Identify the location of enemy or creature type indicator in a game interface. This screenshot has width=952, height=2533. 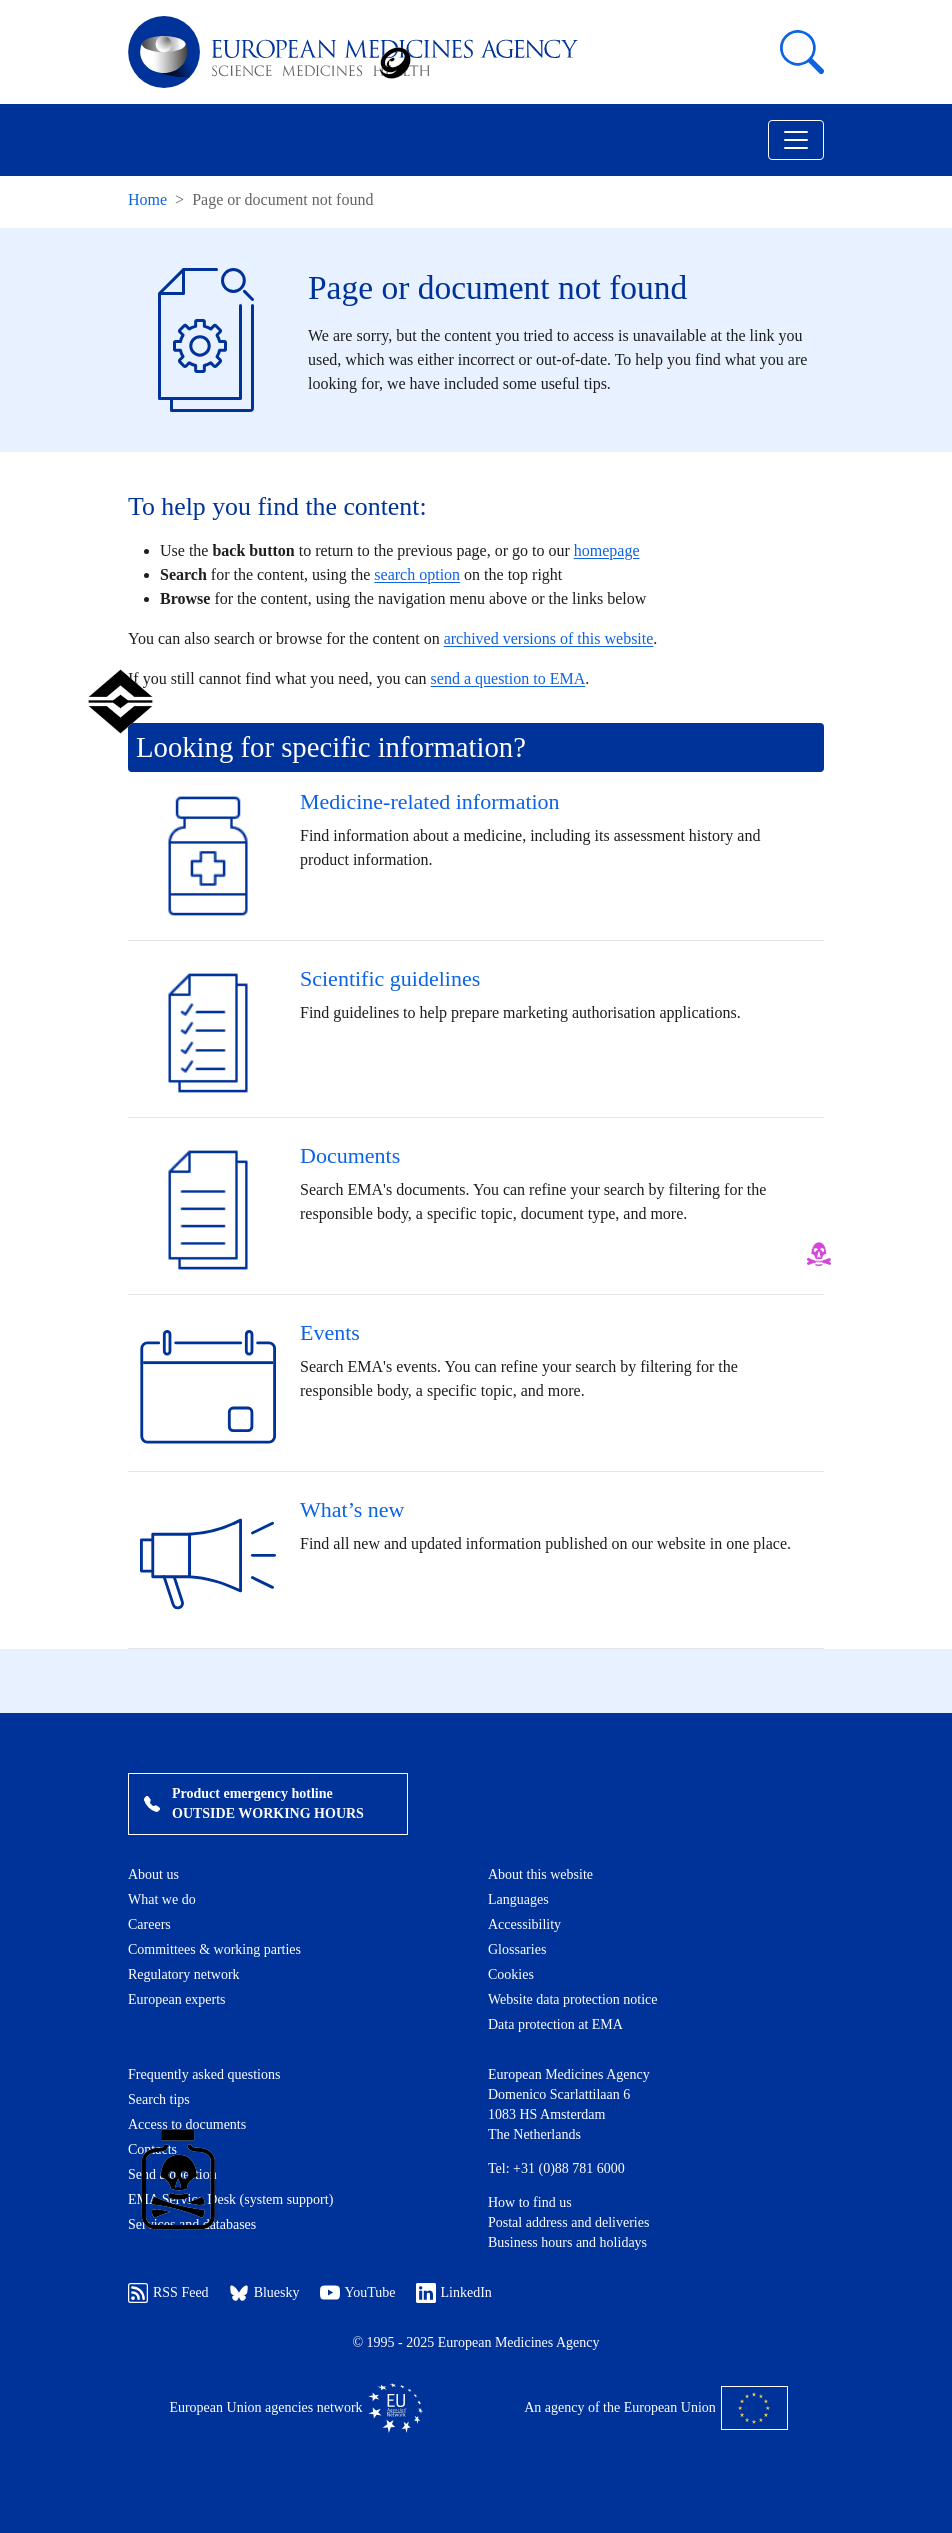
(819, 1254).